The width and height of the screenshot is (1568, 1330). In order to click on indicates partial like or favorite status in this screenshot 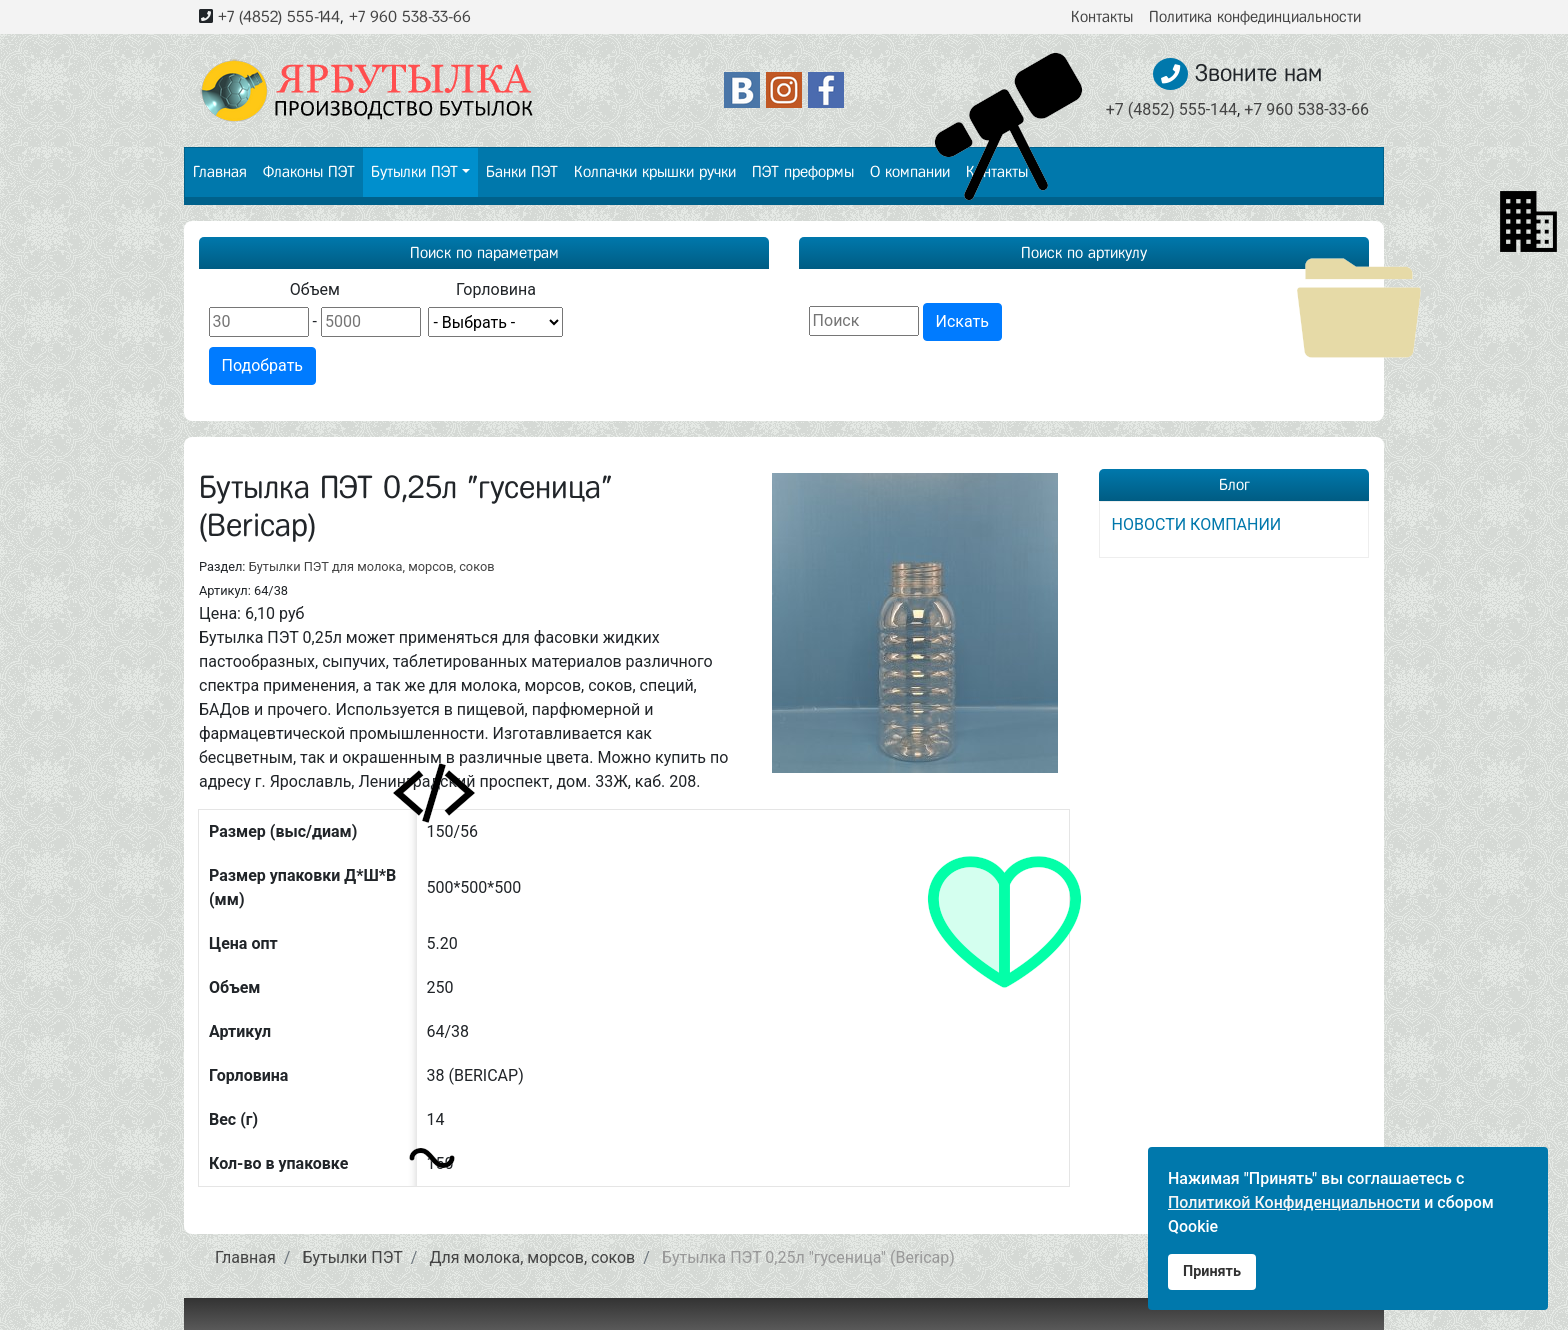, I will do `click(1004, 916)`.